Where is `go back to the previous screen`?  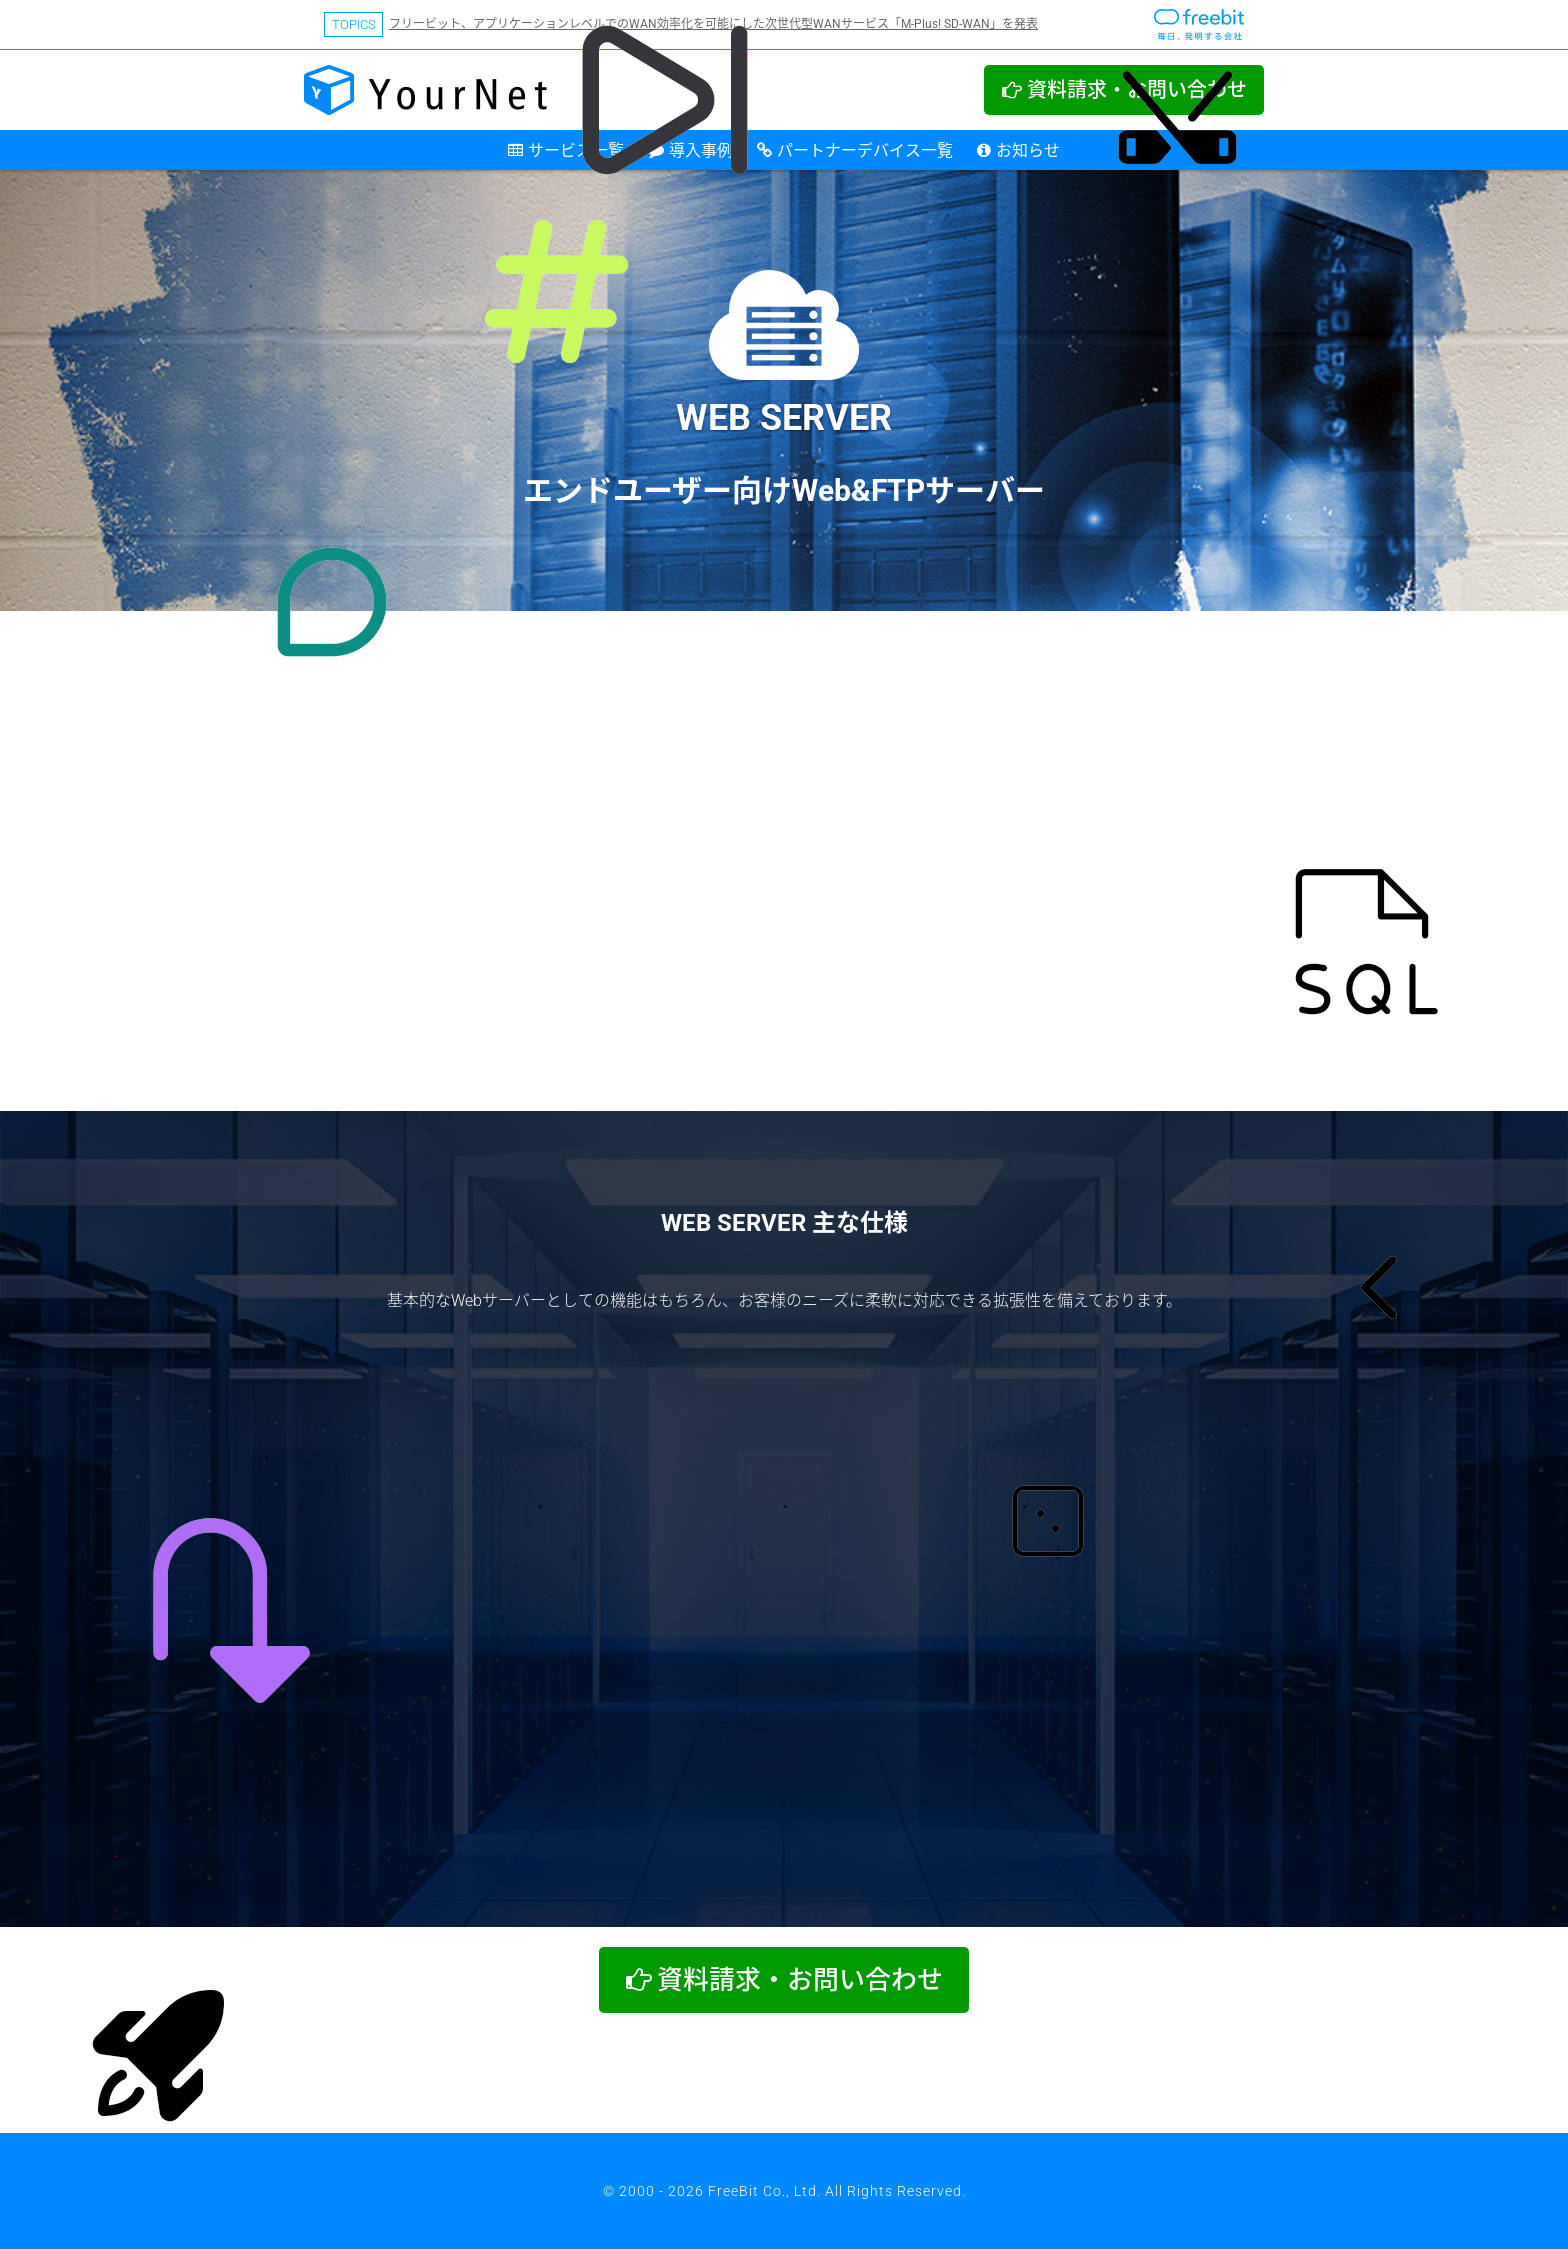 go back to the previous screen is located at coordinates (1381, 1287).